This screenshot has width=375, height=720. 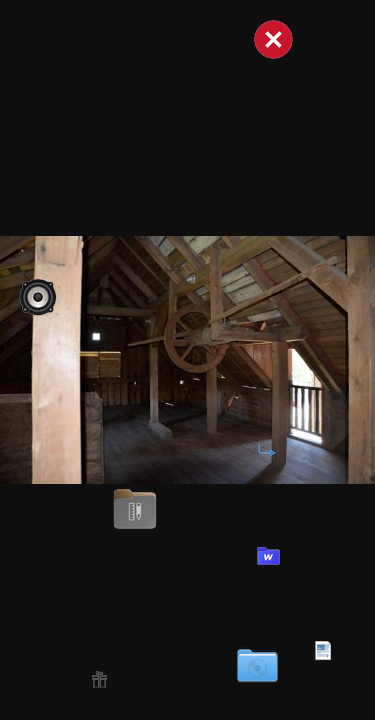 What do you see at coordinates (267, 450) in the screenshot?
I see `forward an email message` at bounding box center [267, 450].